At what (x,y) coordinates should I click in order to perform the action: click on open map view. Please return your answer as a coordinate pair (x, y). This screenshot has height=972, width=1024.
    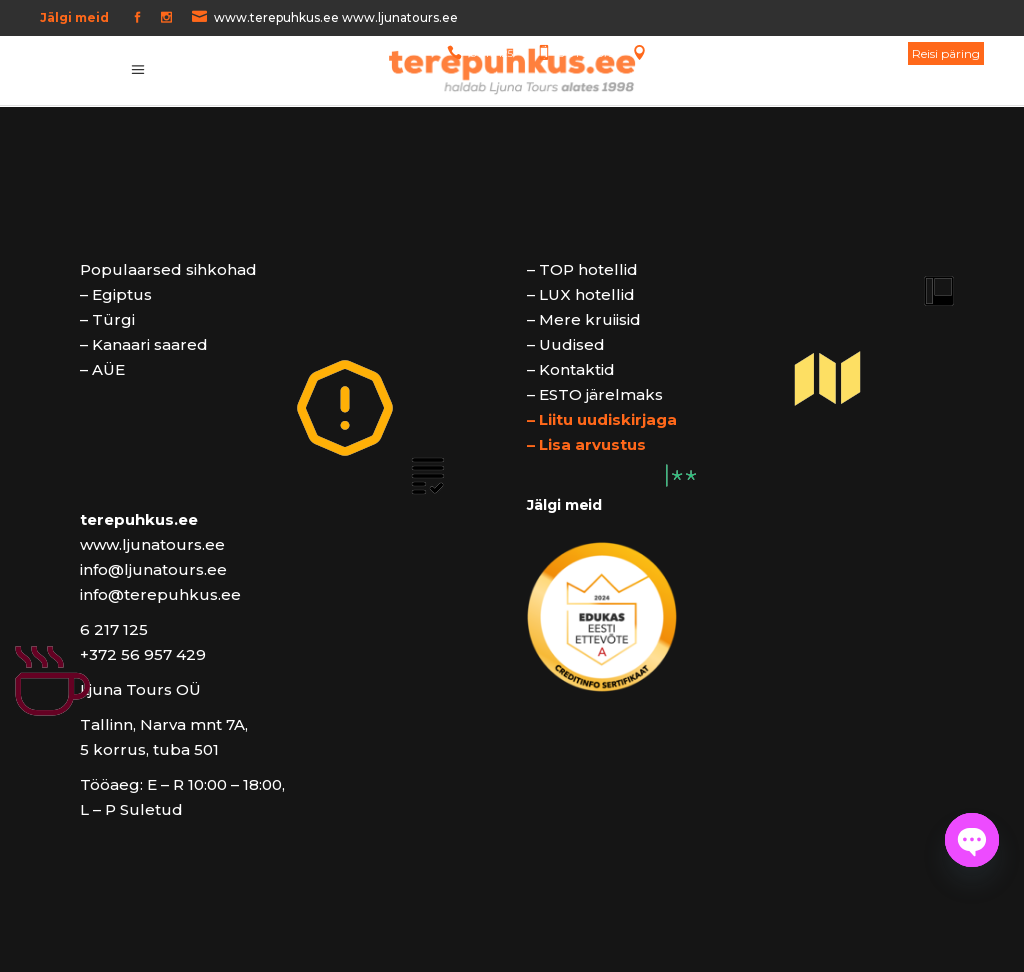
    Looking at the image, I should click on (827, 378).